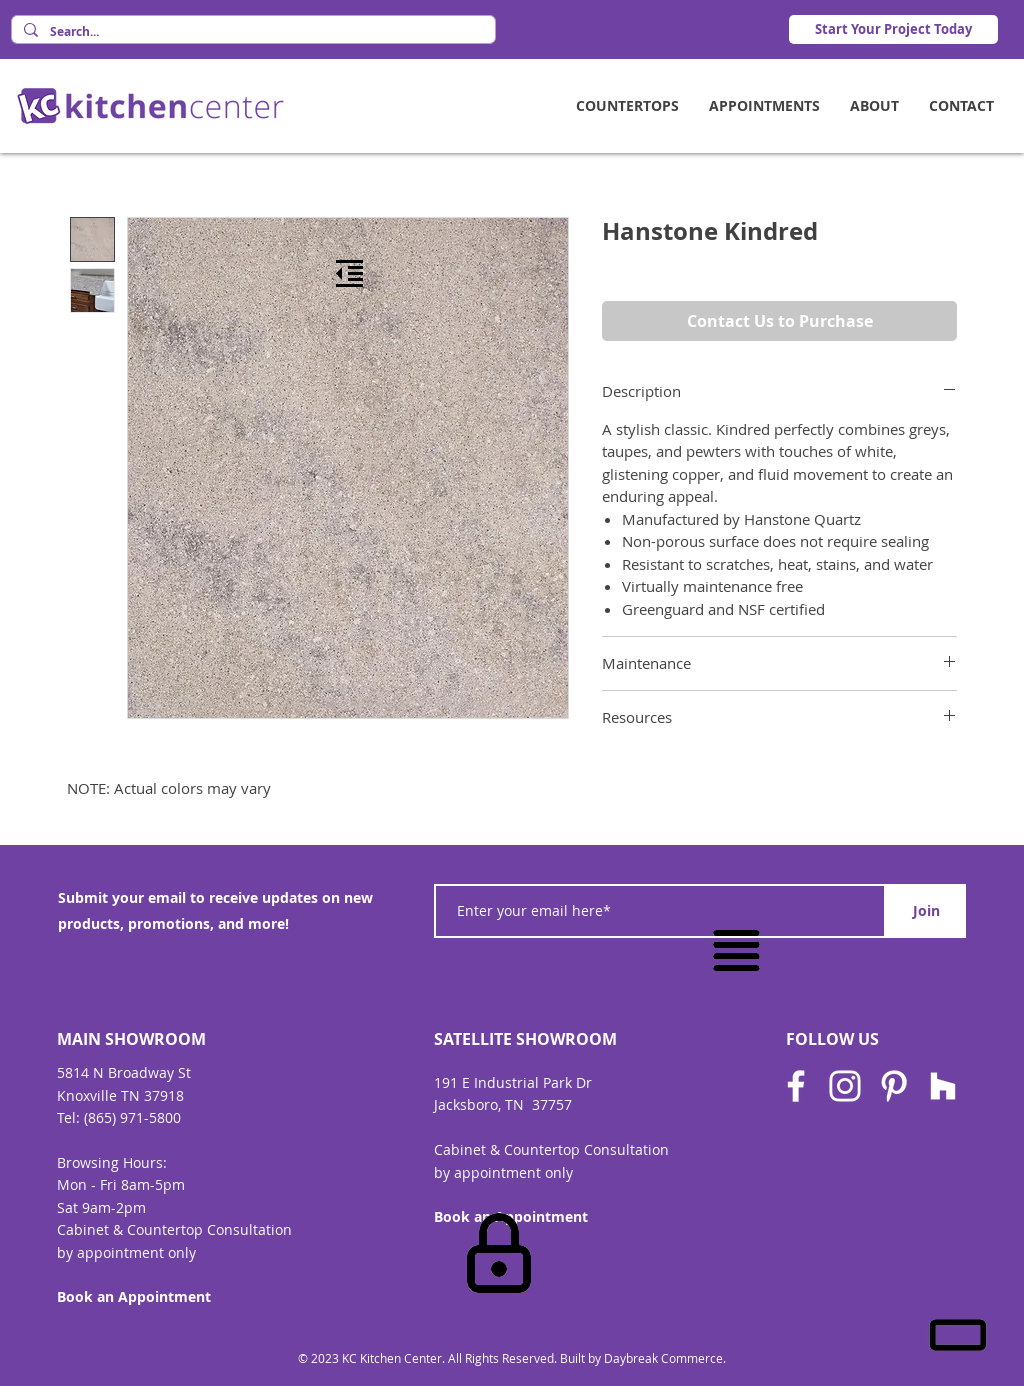 The image size is (1024, 1386). What do you see at coordinates (499, 1253) in the screenshot?
I see `lock or secure this item` at bounding box center [499, 1253].